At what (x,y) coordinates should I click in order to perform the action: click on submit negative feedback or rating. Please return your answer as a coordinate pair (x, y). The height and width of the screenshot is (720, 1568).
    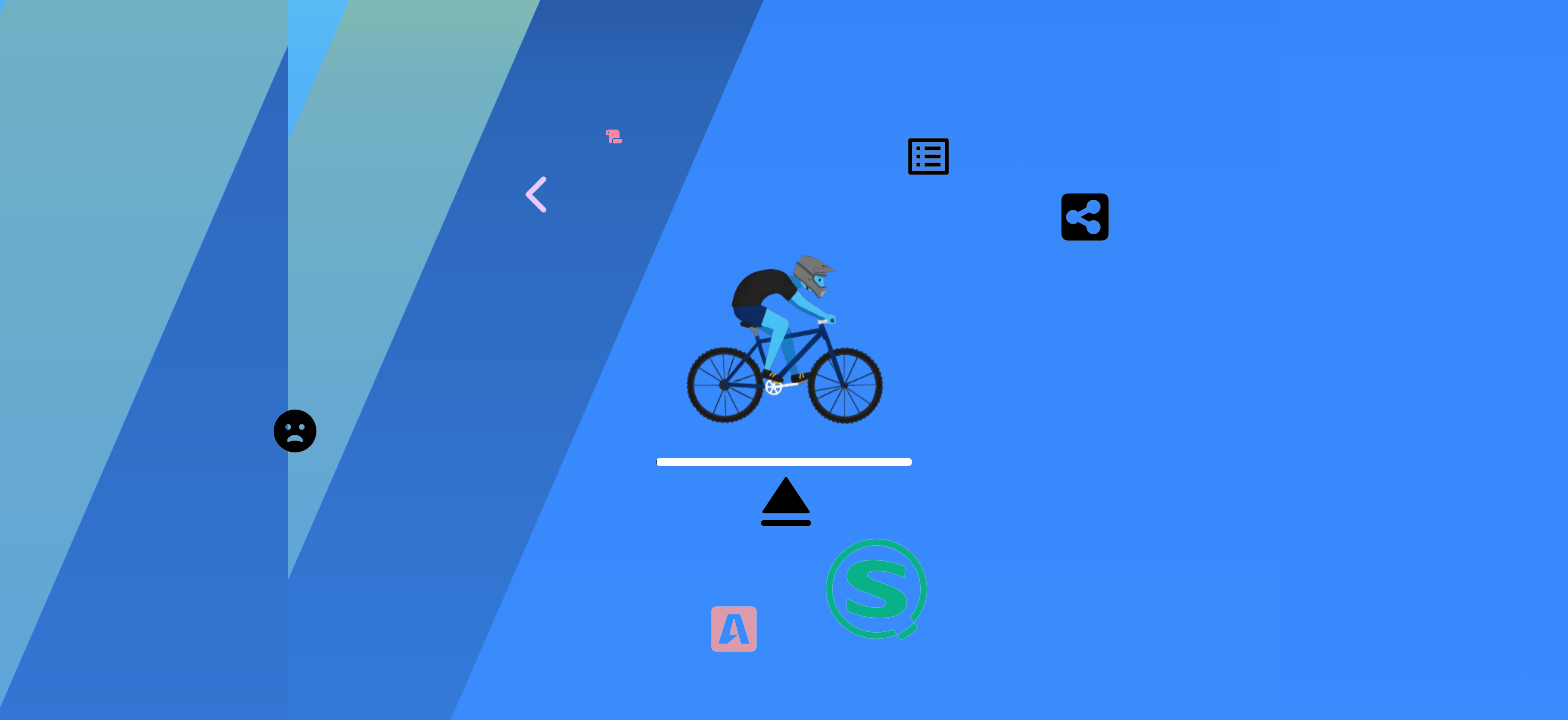
    Looking at the image, I should click on (295, 431).